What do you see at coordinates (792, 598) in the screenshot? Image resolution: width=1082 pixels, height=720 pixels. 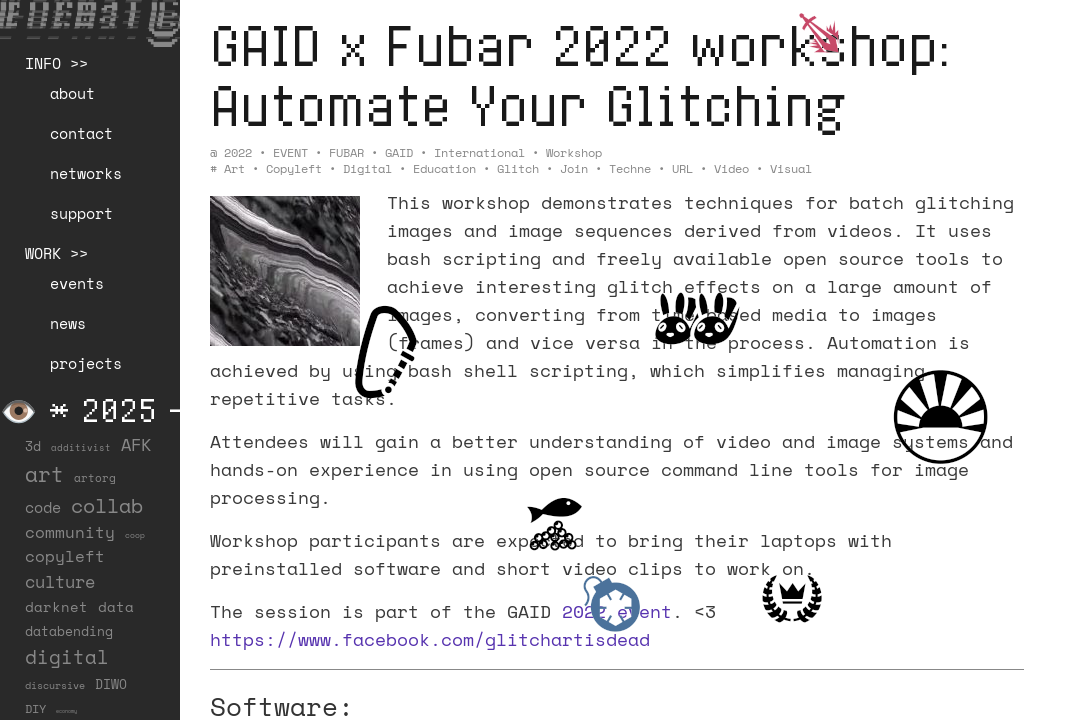 I see `view achievements or awards` at bounding box center [792, 598].